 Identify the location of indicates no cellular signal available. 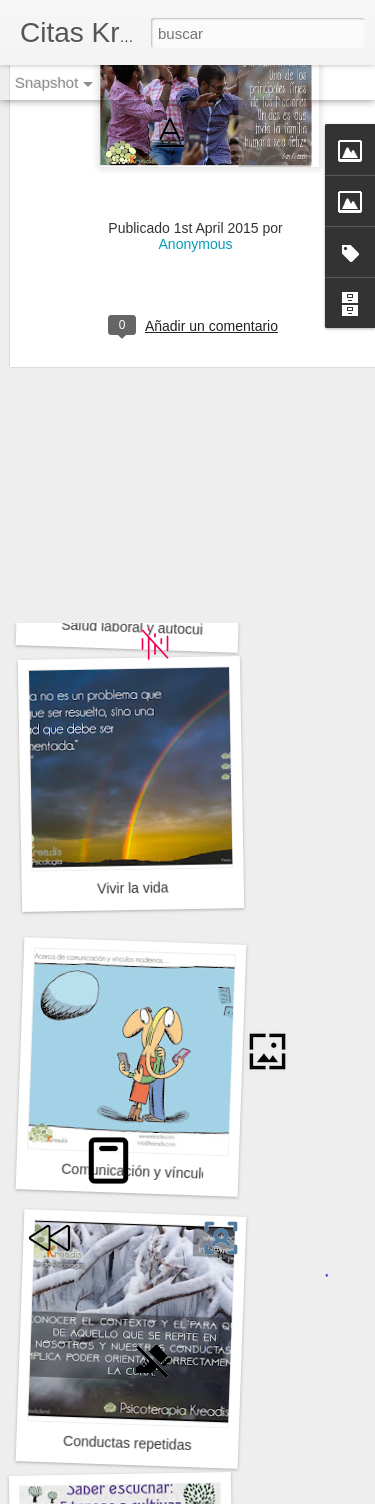
(335, 1269).